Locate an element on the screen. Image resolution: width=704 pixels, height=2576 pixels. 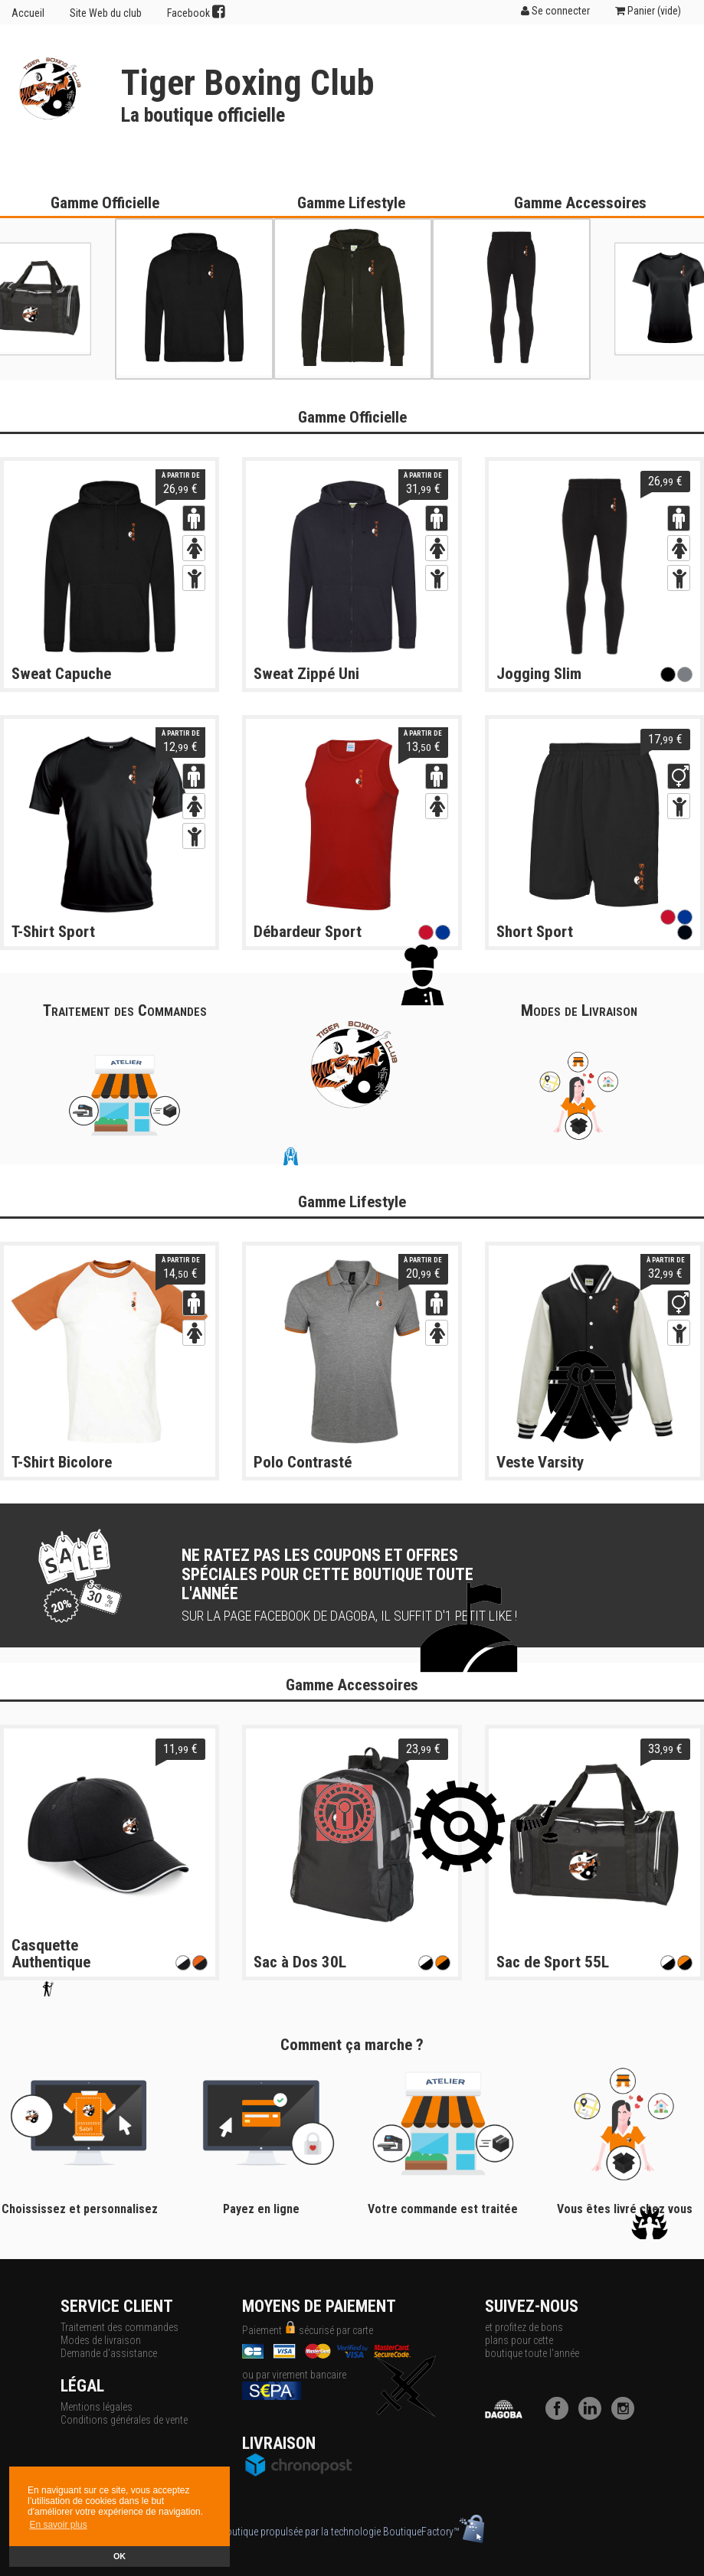
capture territory or claim a strategic point is located at coordinates (469, 1624).